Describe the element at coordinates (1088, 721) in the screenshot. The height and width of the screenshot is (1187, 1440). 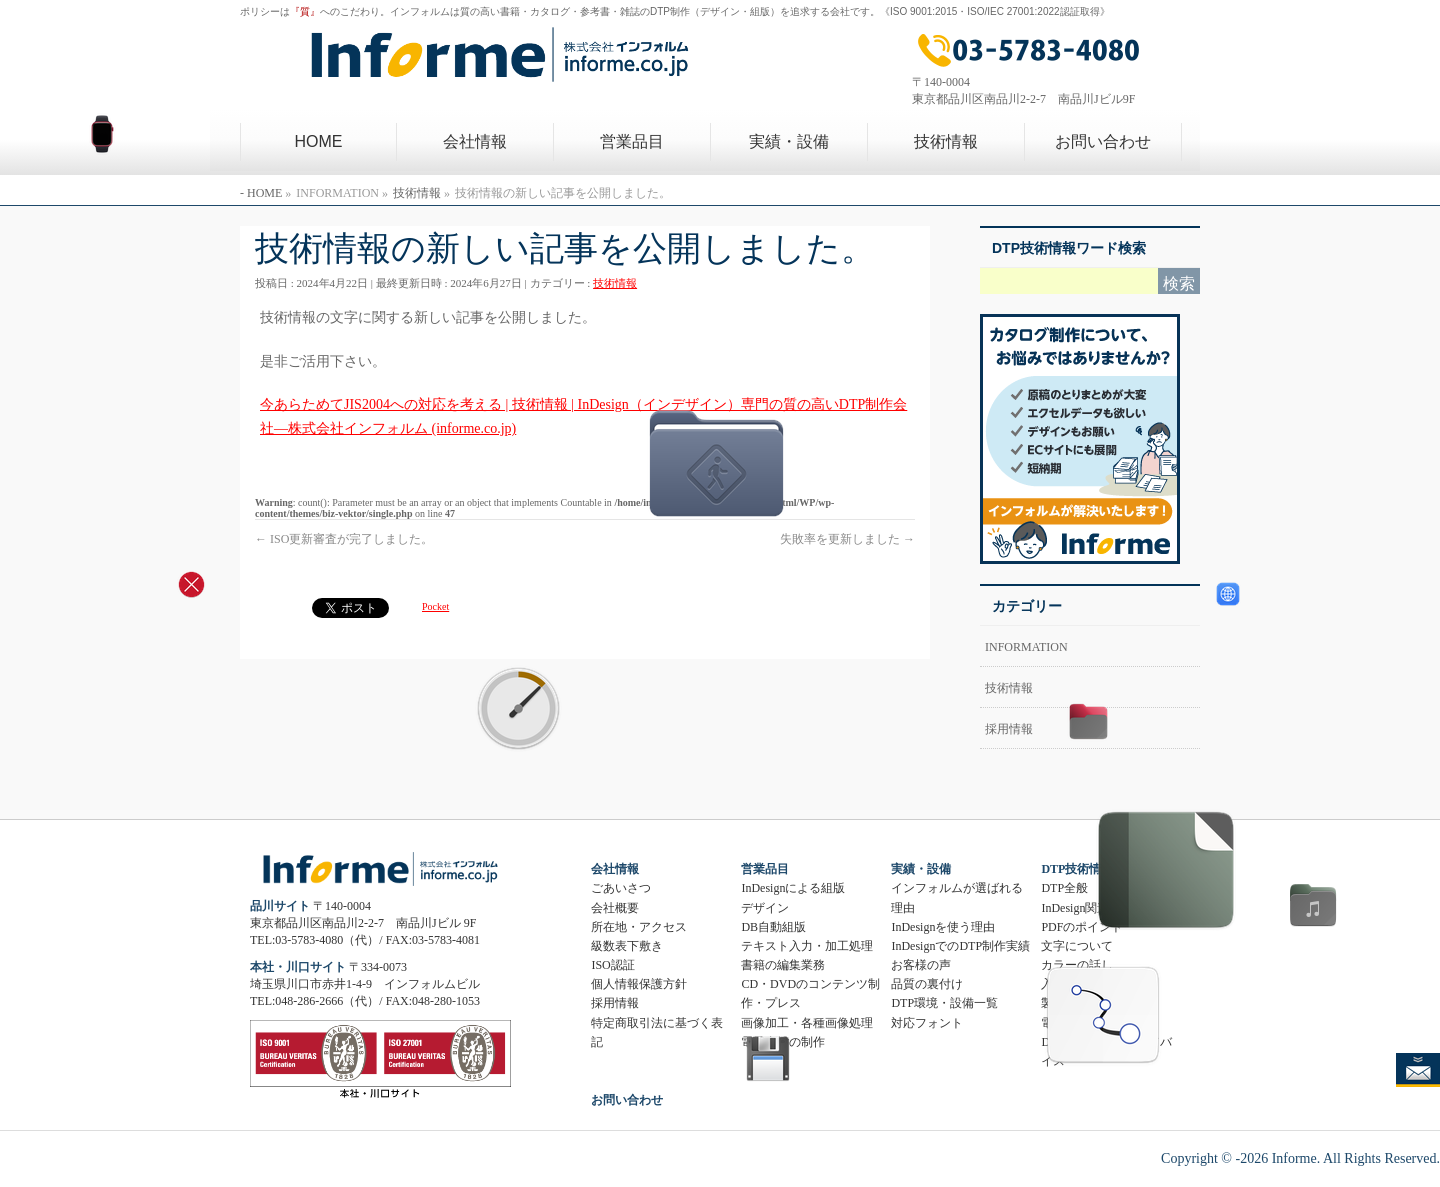
I see `an open folder in the file system` at that location.